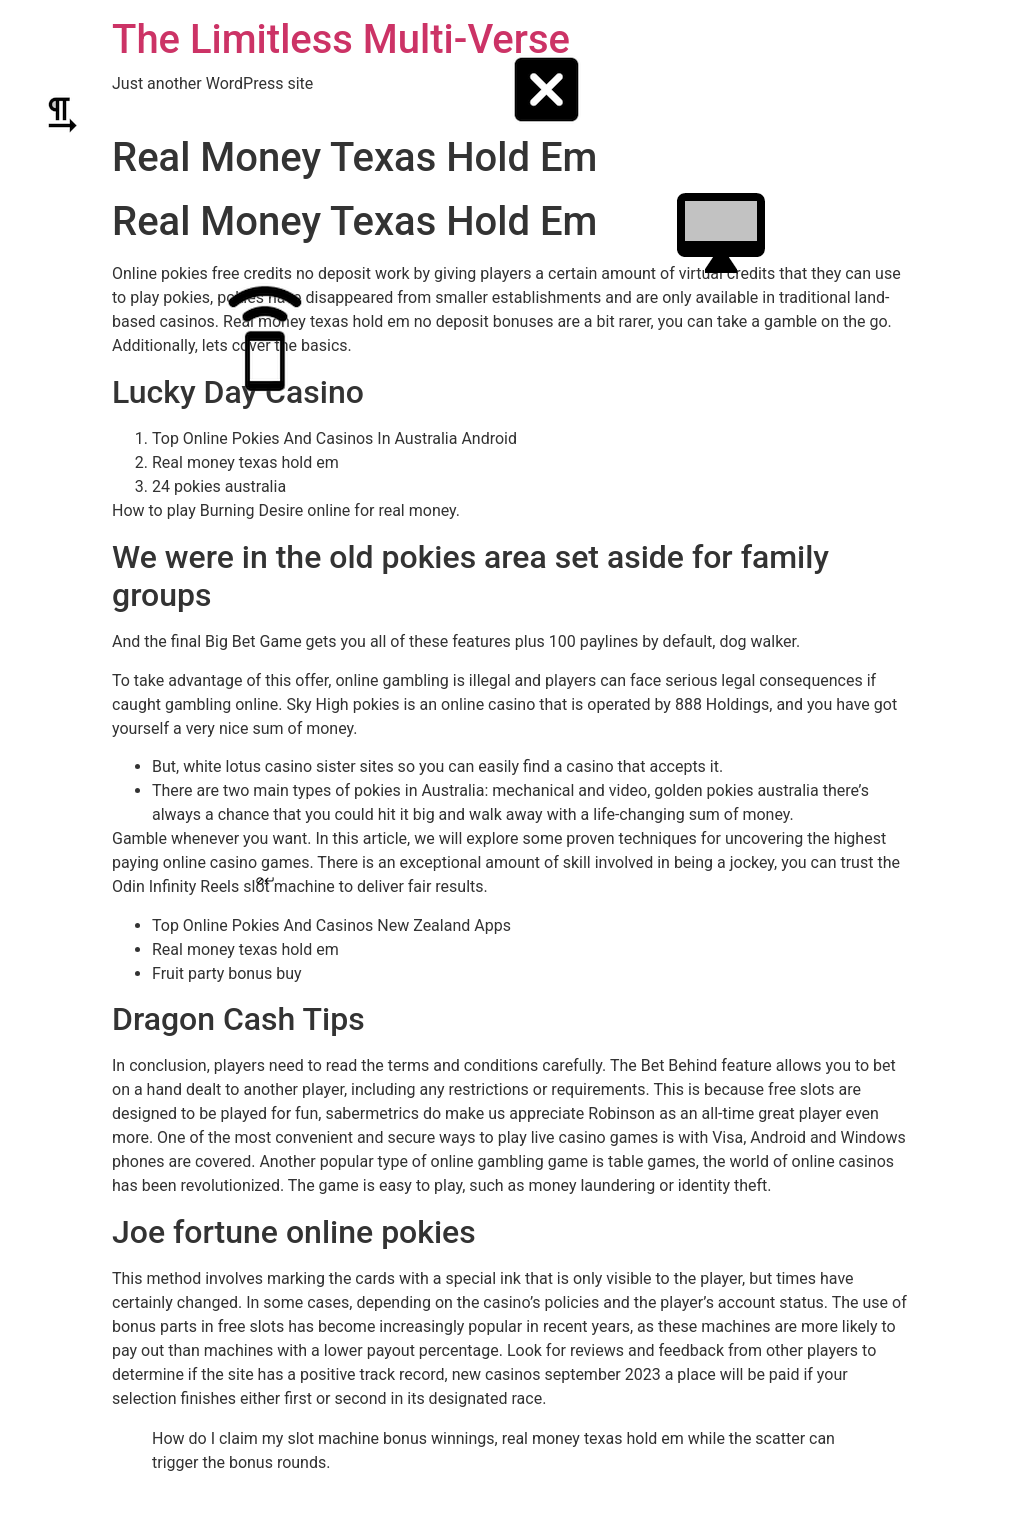 This screenshot has width=1024, height=1523. Describe the element at coordinates (265, 881) in the screenshot. I see `disable automatic line wrapping in editor` at that location.